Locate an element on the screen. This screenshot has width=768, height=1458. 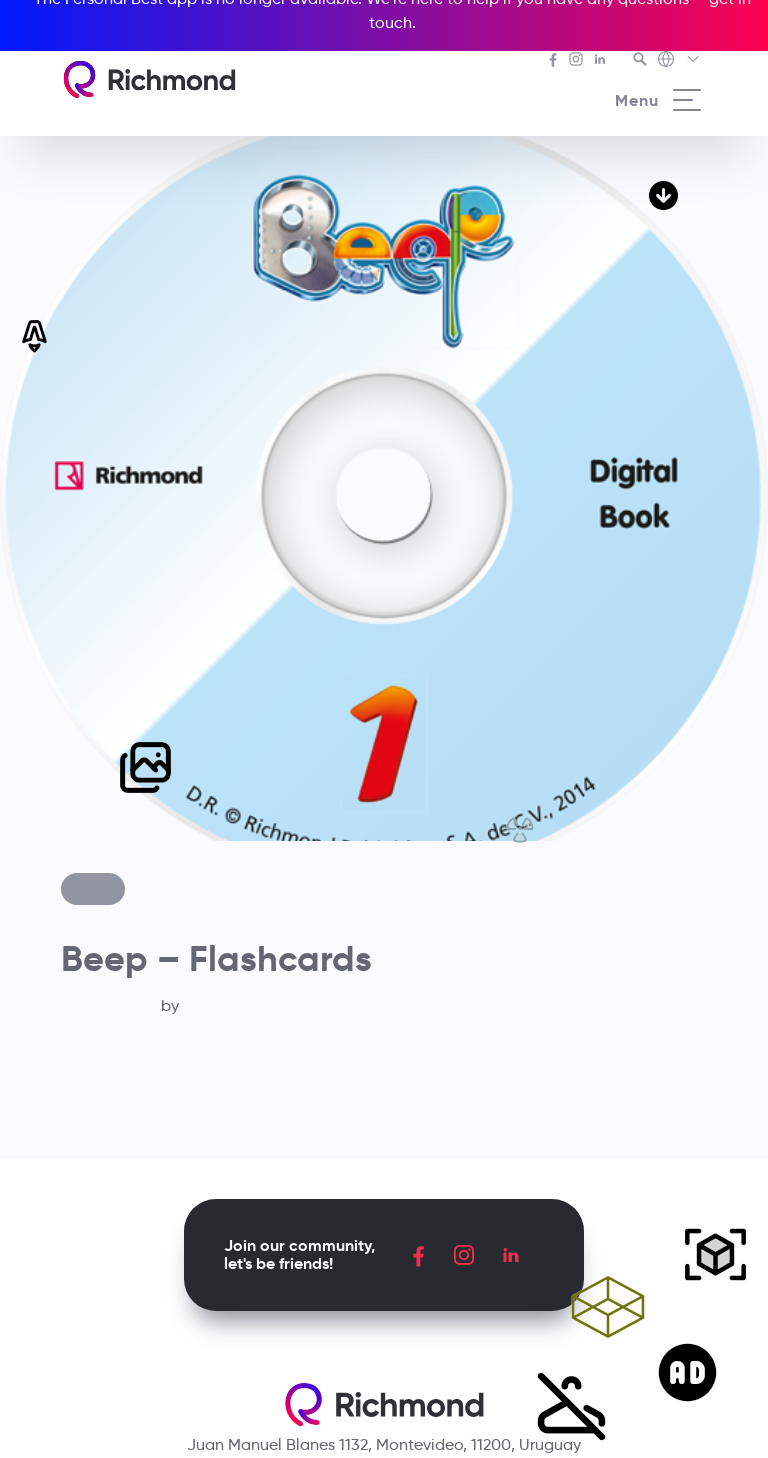
open CodePen profile or project is located at coordinates (608, 1307).